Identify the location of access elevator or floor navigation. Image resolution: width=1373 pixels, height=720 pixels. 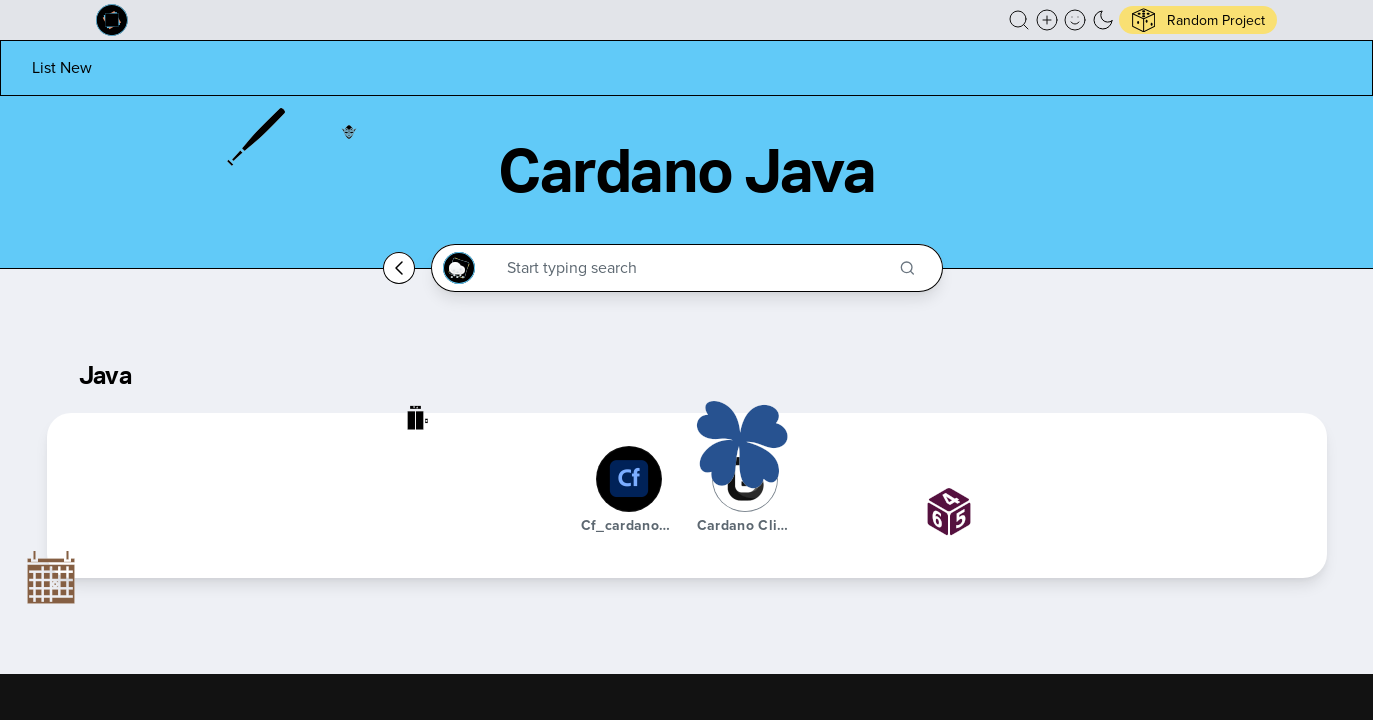
(415, 417).